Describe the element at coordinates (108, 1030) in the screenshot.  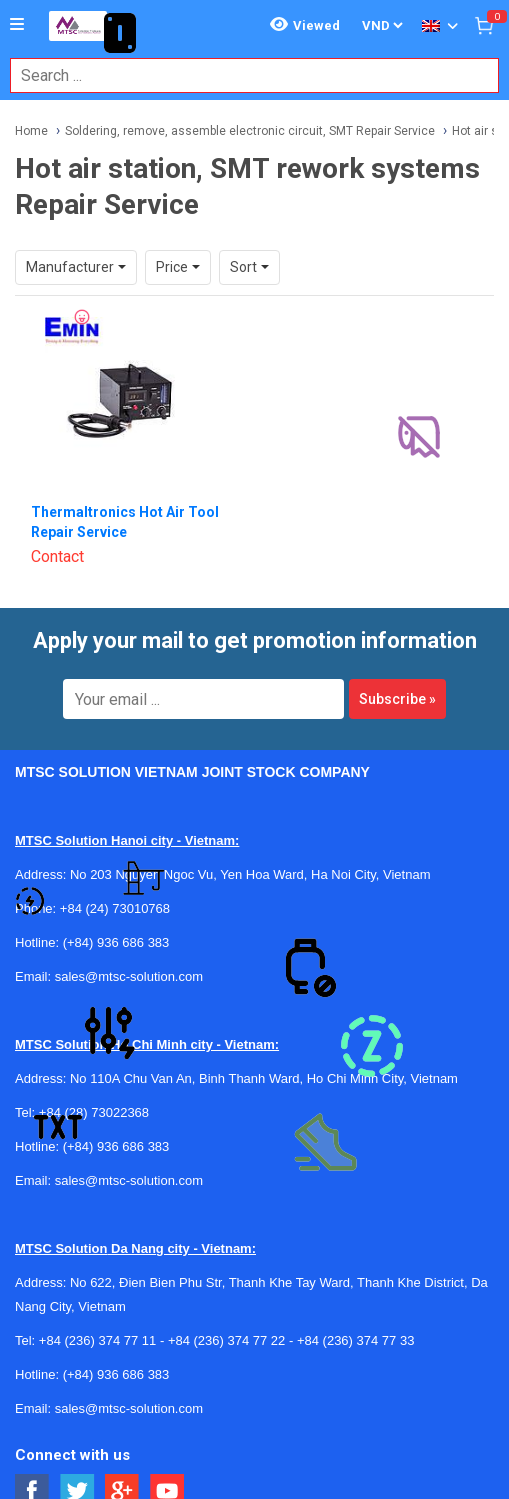
I see `quick settings with power optimization` at that location.